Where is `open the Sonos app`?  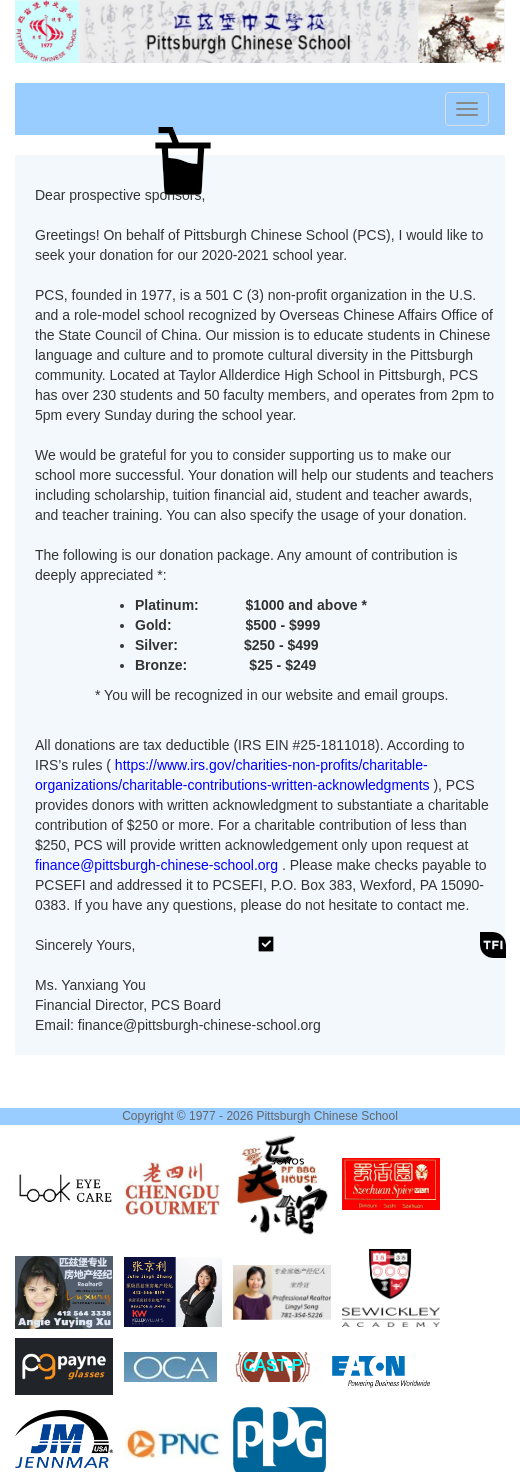
open the Sonos app is located at coordinates (287, 1161).